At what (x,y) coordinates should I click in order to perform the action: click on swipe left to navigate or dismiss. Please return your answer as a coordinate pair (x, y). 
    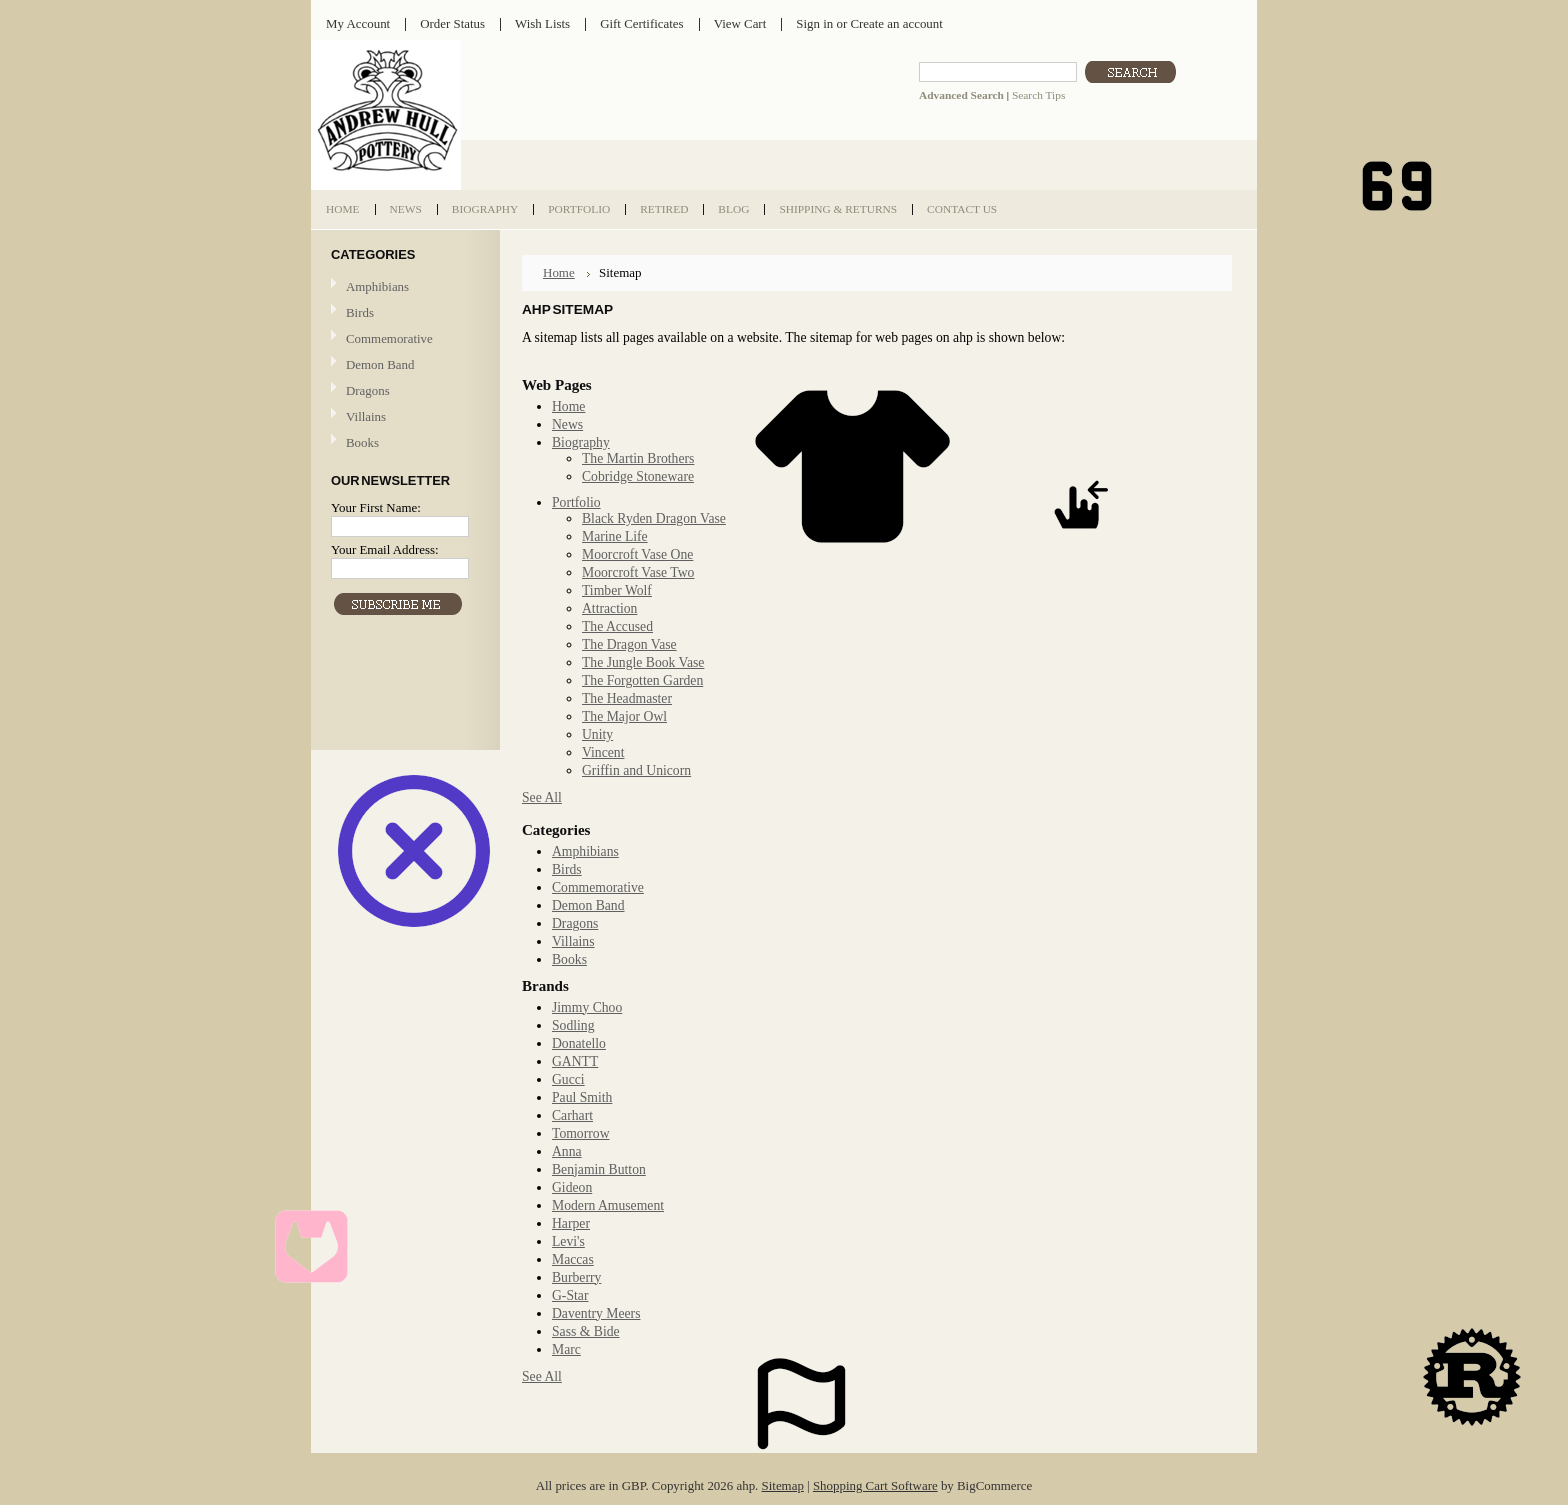
    Looking at the image, I should click on (1078, 506).